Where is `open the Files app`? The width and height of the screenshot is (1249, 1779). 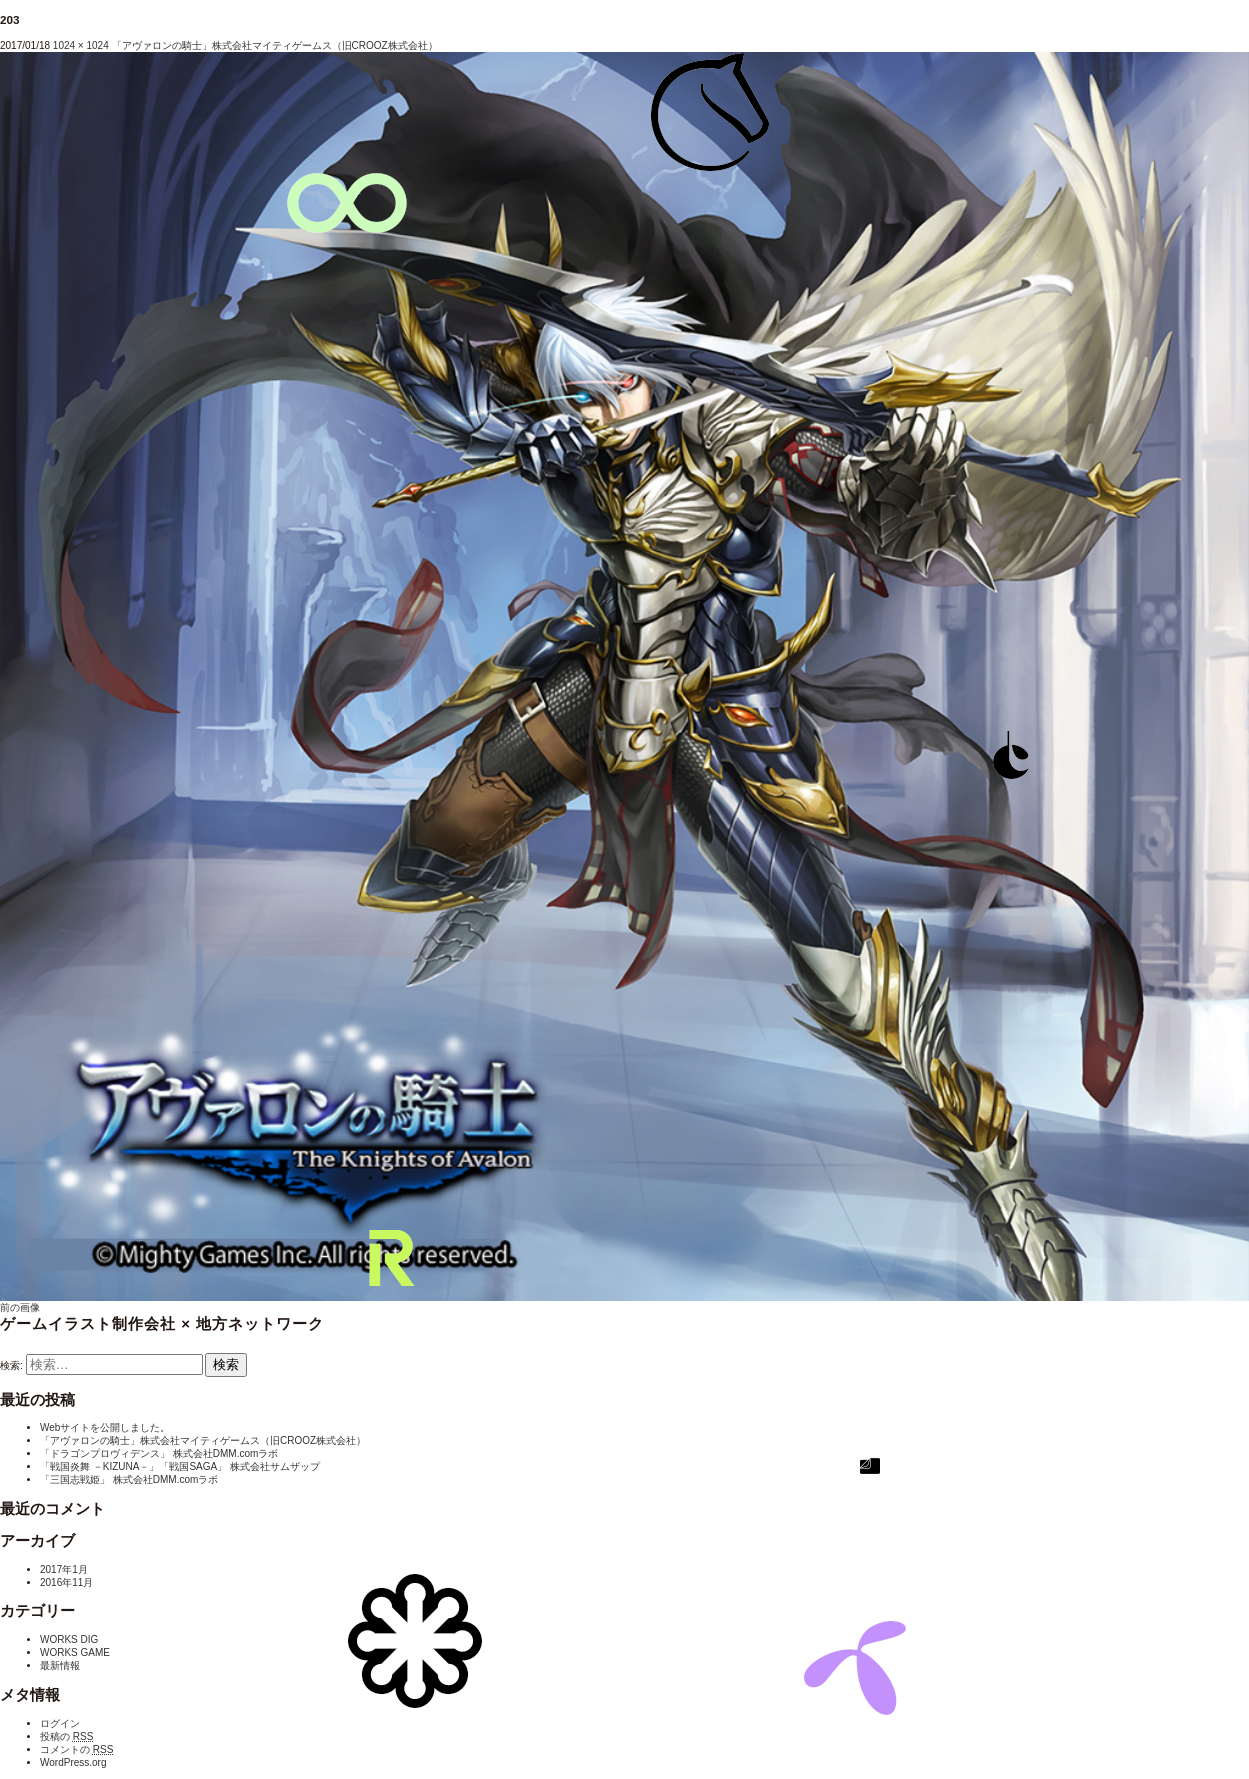
open the Files app is located at coordinates (870, 1466).